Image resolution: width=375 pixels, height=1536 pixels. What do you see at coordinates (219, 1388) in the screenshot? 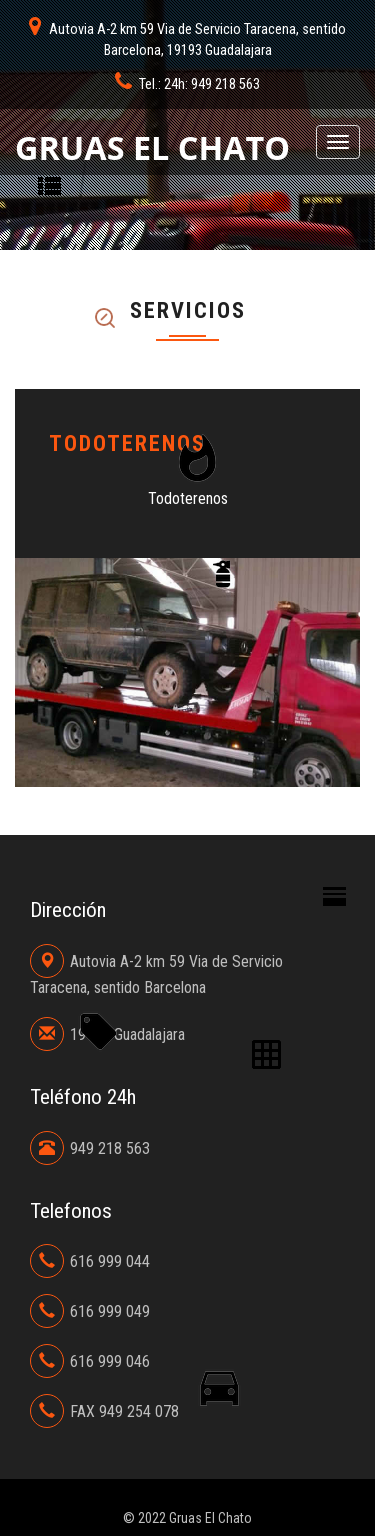
I see `time to leave notification for upcoming trip` at bounding box center [219, 1388].